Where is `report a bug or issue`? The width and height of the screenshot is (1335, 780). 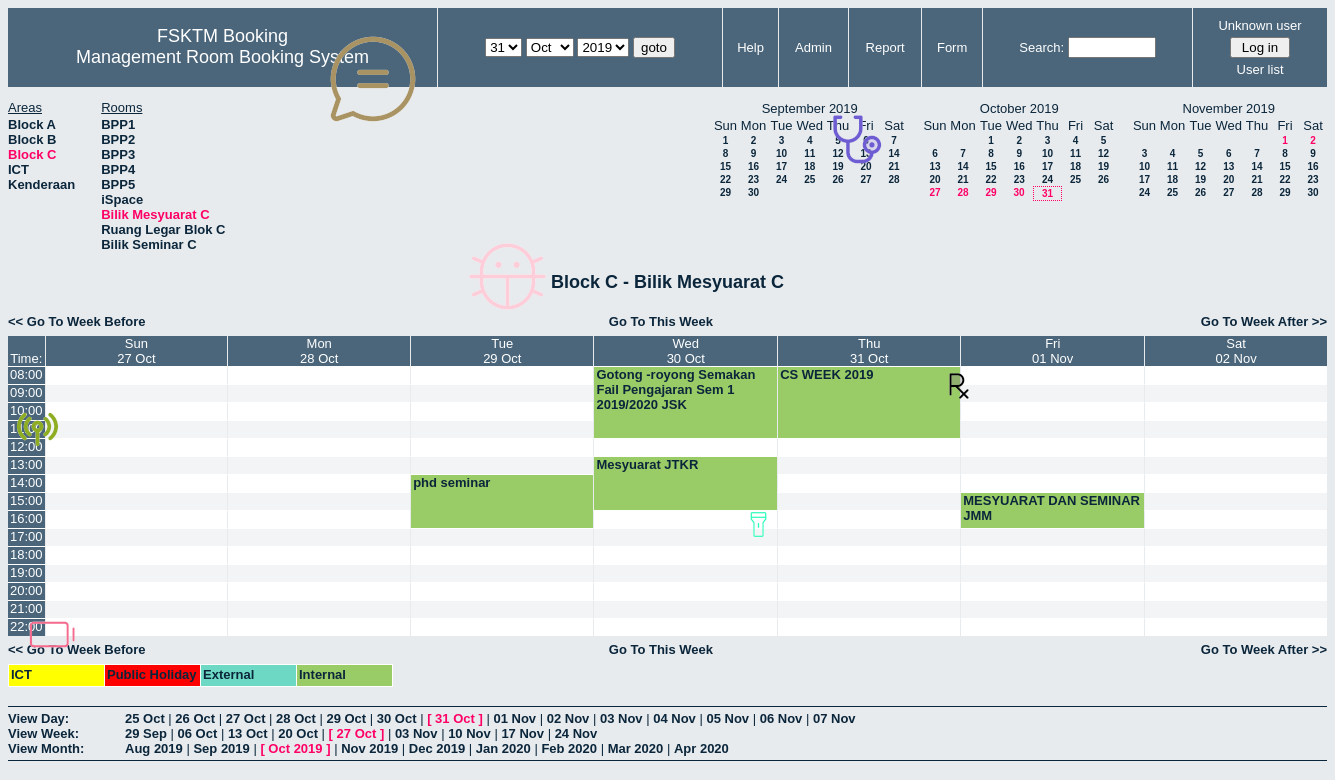 report a bug or issue is located at coordinates (507, 276).